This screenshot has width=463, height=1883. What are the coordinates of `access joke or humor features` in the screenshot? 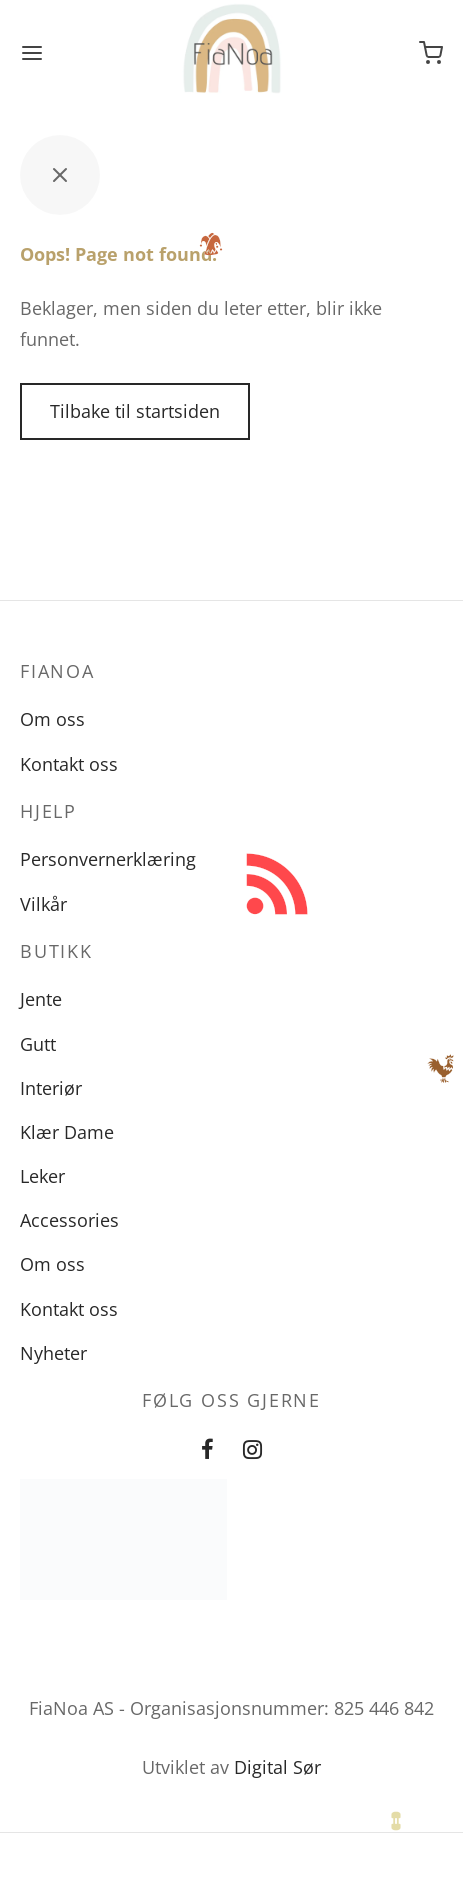 It's located at (211, 244).